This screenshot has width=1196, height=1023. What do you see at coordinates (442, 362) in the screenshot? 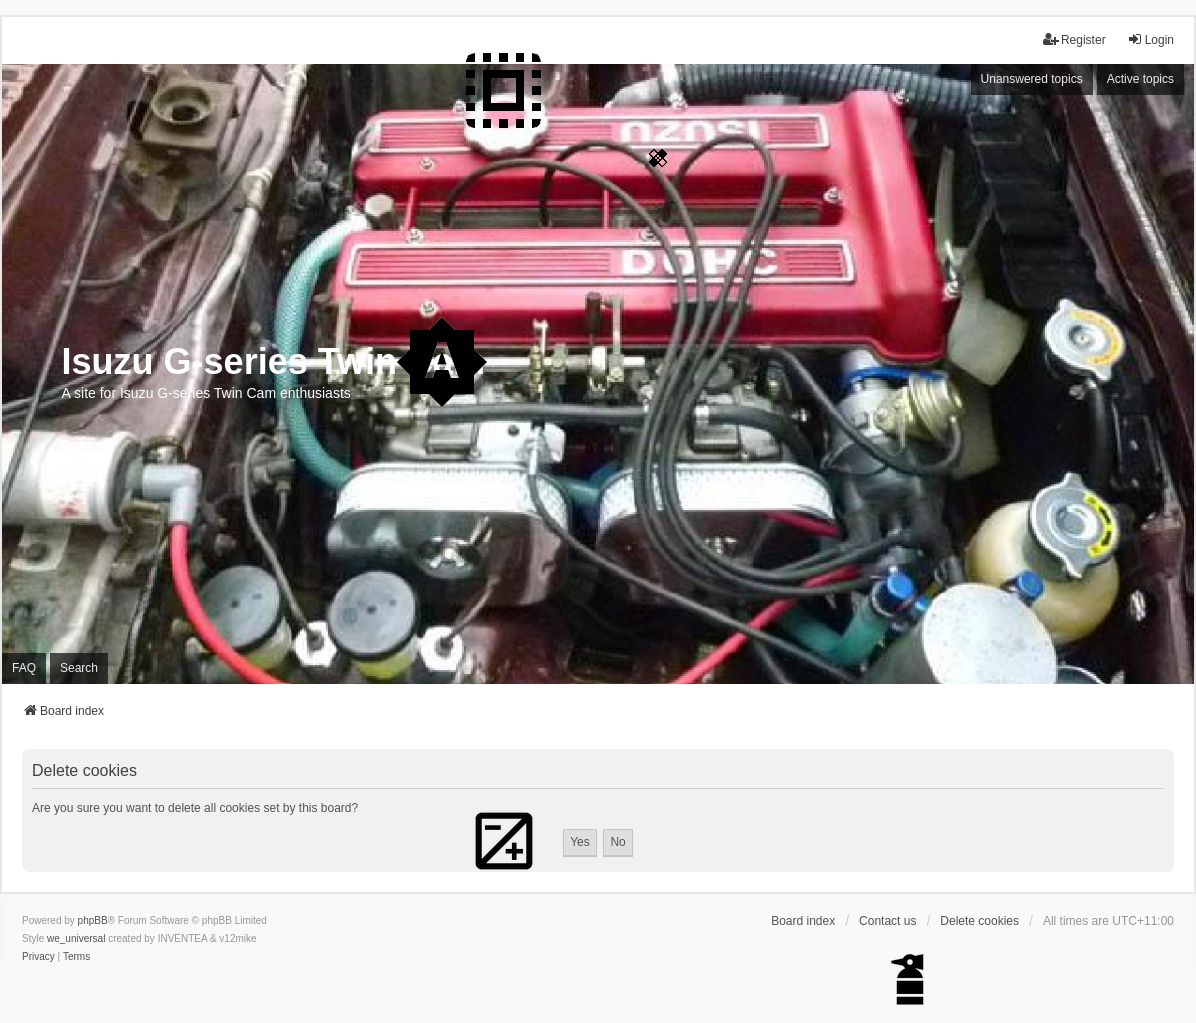
I see `enable automatic brightness adjustment` at bounding box center [442, 362].